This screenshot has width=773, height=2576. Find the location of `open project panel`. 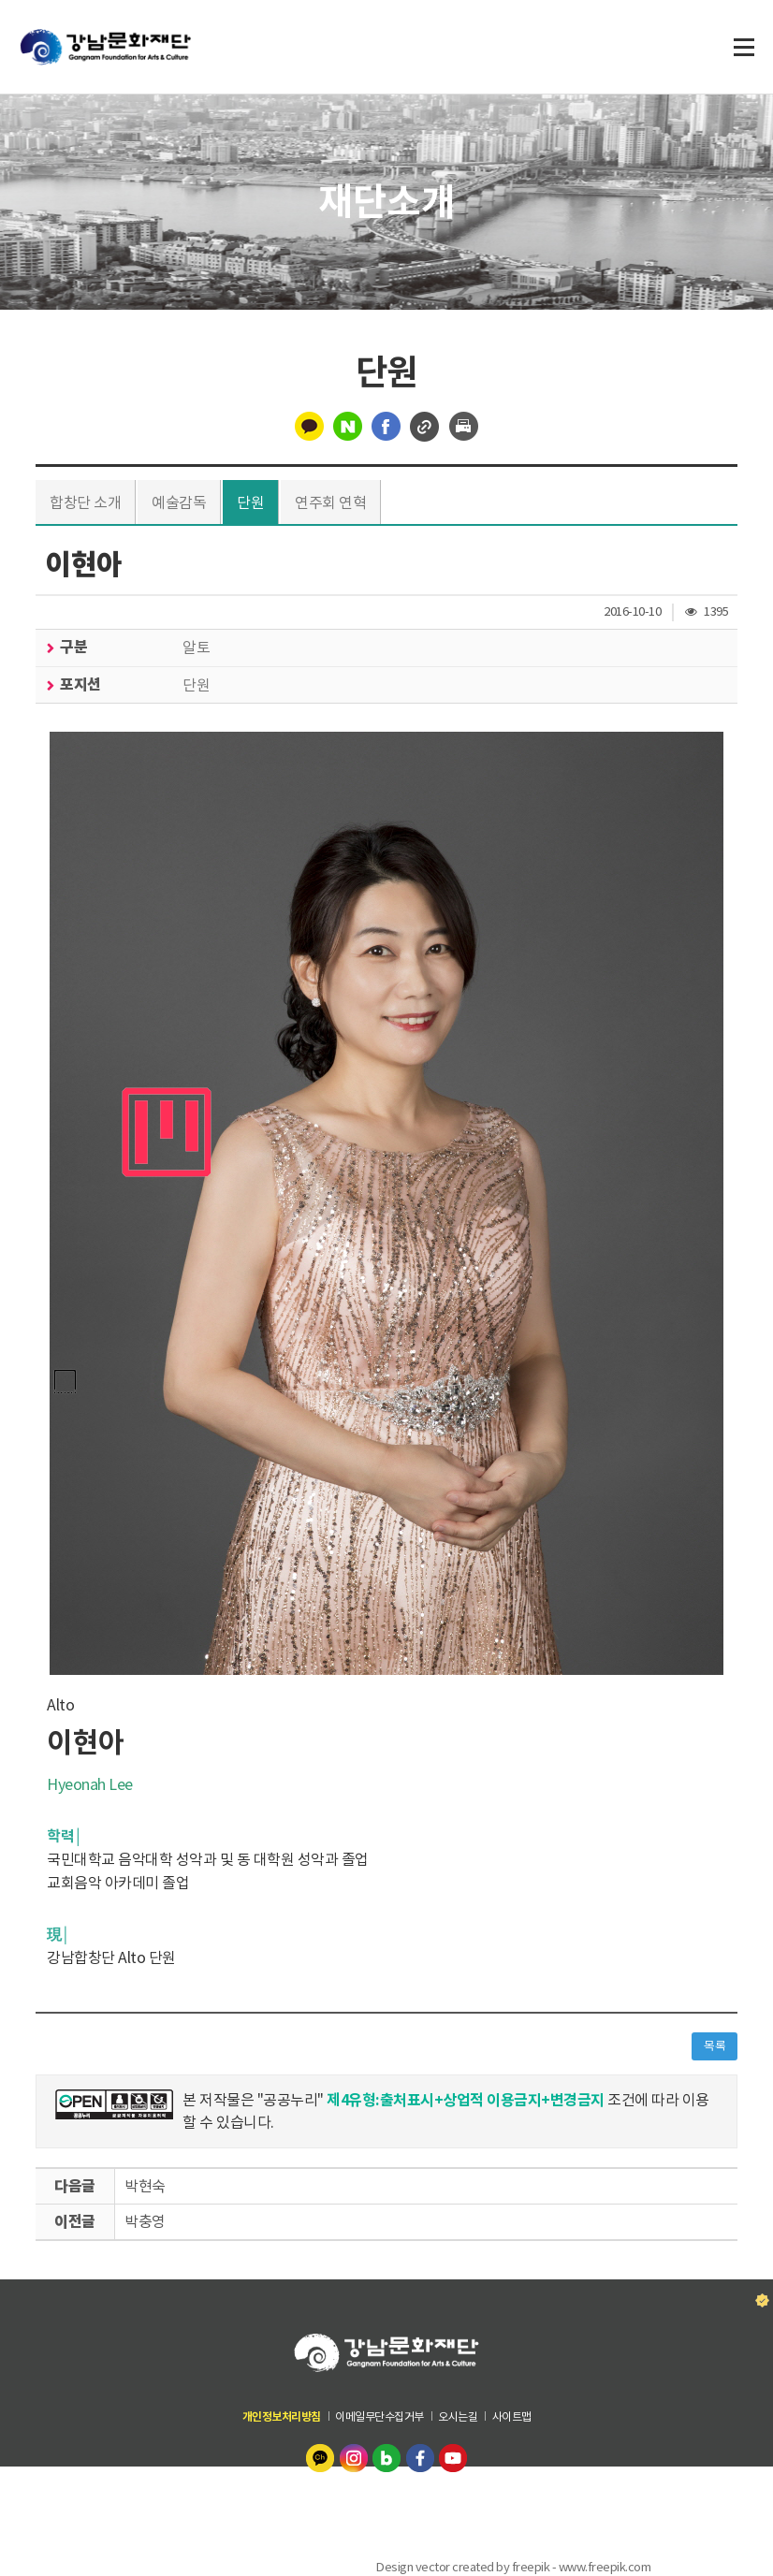

open project panel is located at coordinates (167, 1132).